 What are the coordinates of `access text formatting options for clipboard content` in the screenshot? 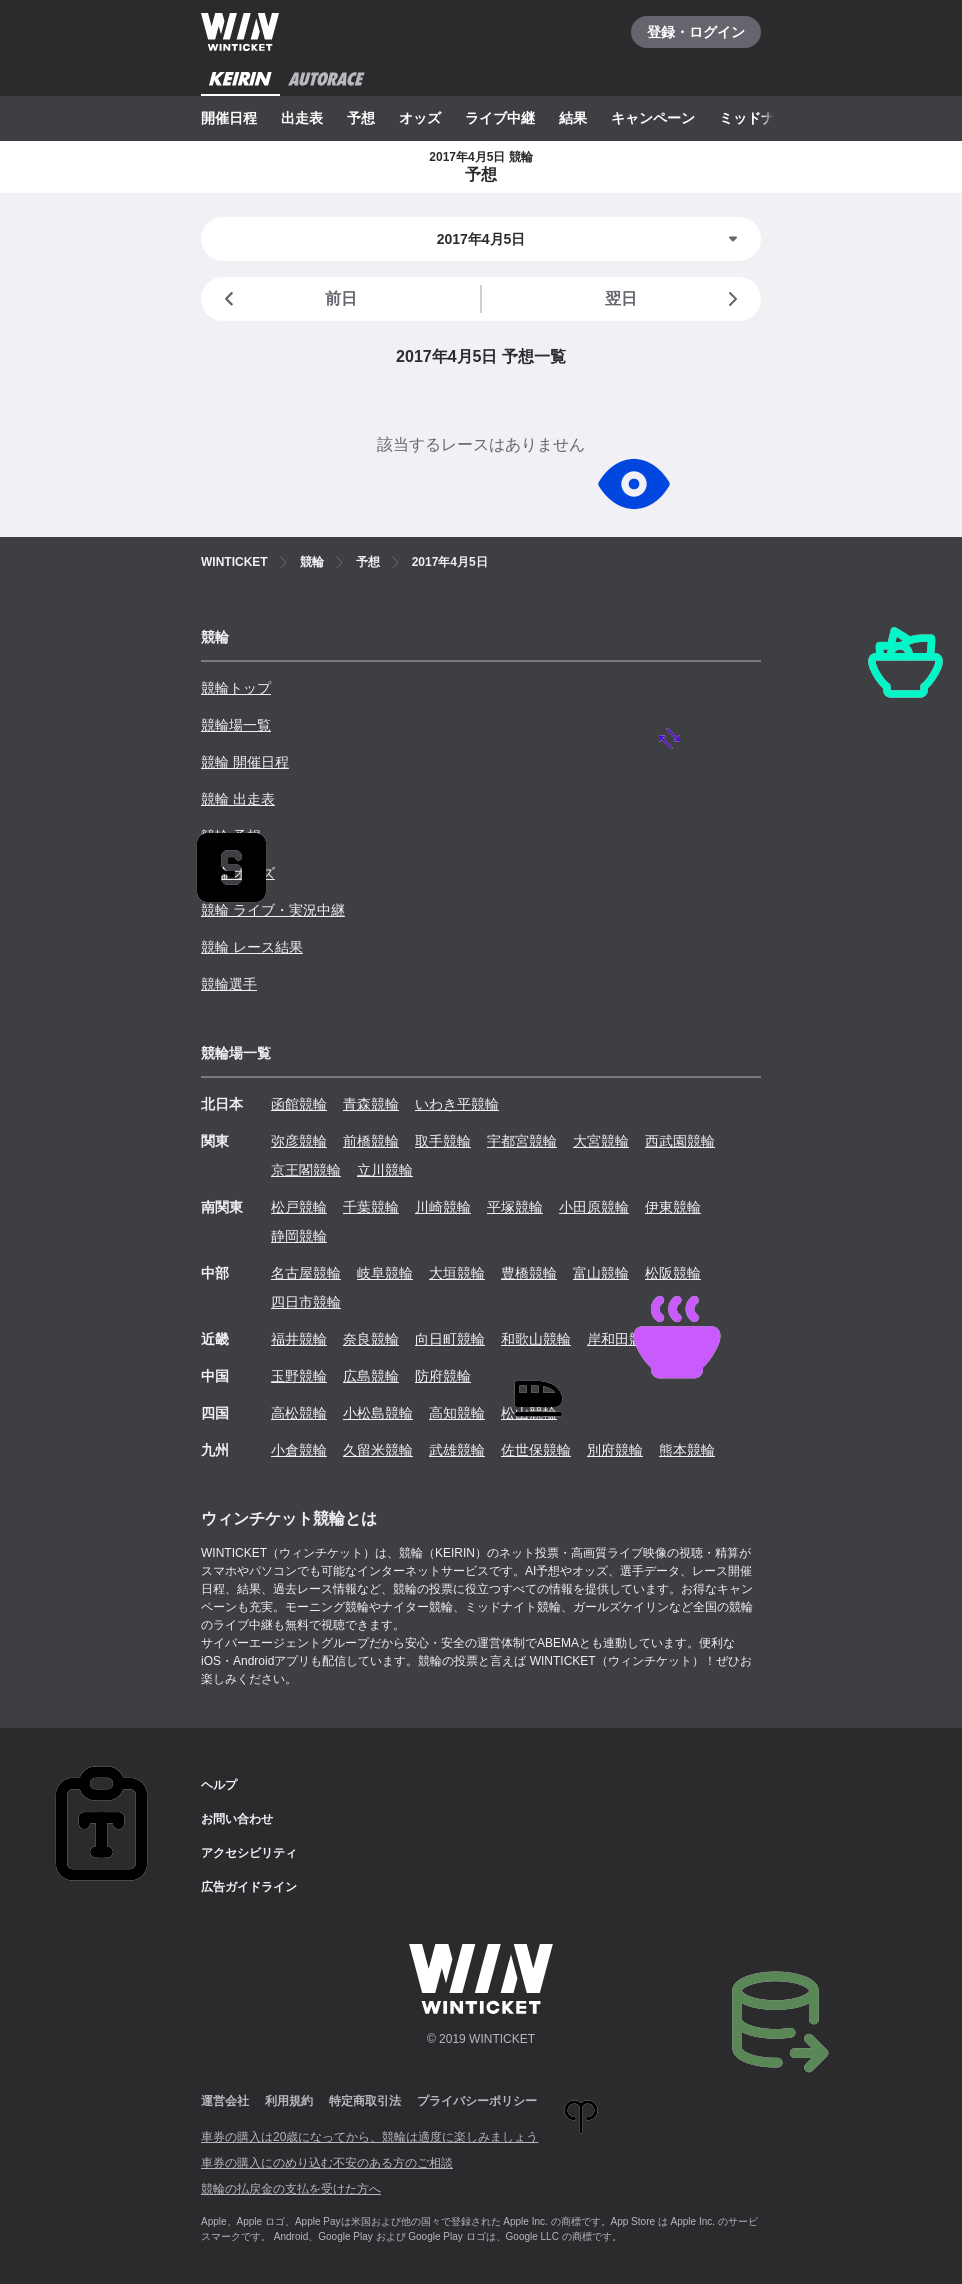 It's located at (101, 1823).